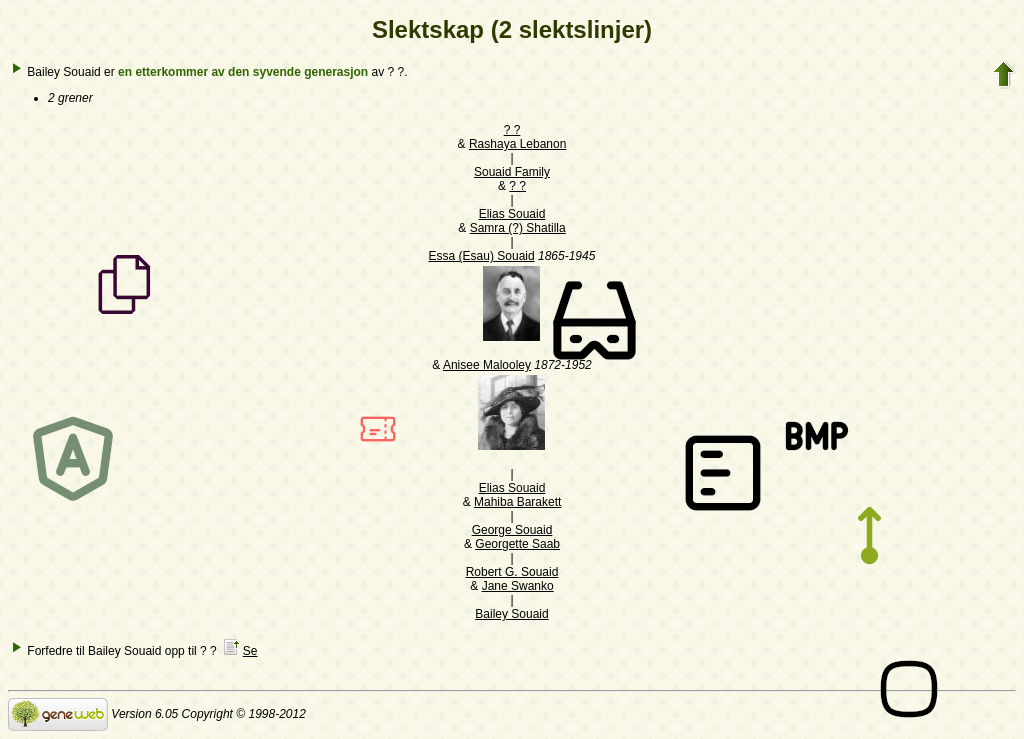  Describe the element at coordinates (817, 436) in the screenshot. I see `indicates a BMP image file format` at that location.